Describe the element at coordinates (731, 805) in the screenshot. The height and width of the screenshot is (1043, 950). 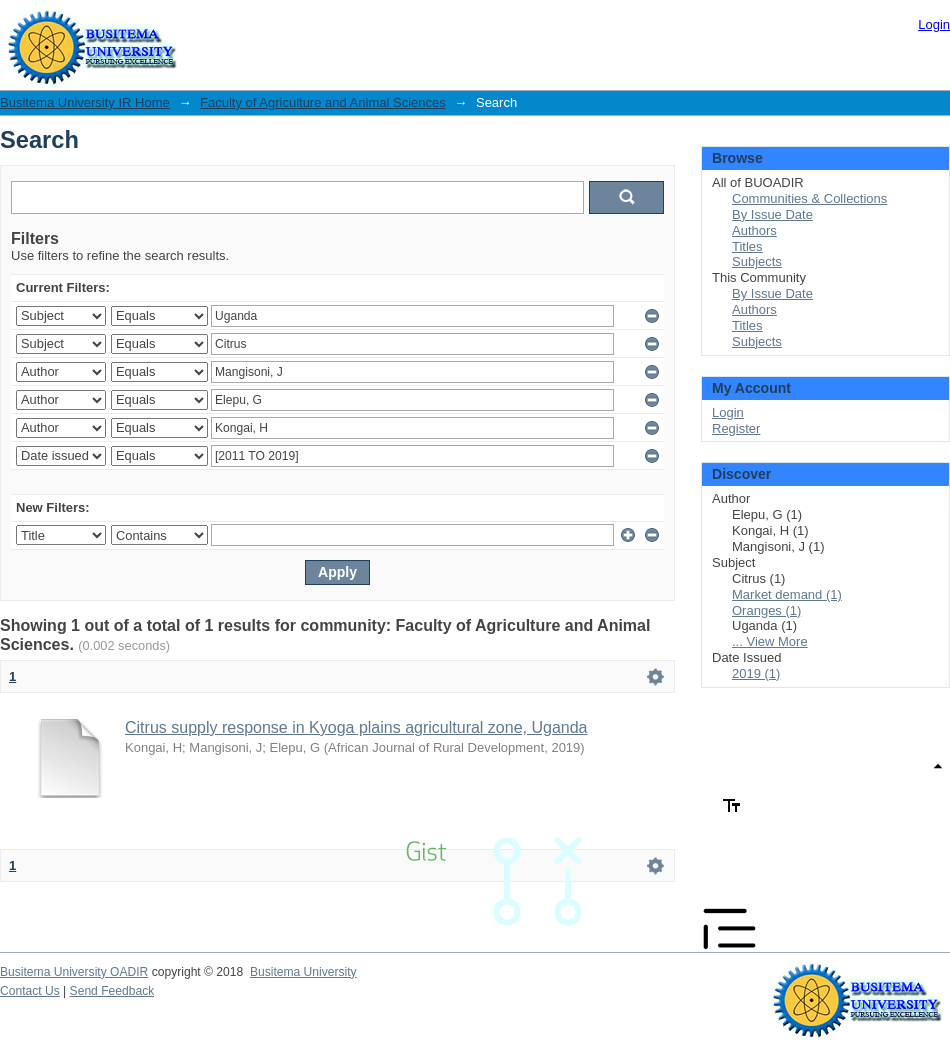
I see `adjust text formatting options` at that location.